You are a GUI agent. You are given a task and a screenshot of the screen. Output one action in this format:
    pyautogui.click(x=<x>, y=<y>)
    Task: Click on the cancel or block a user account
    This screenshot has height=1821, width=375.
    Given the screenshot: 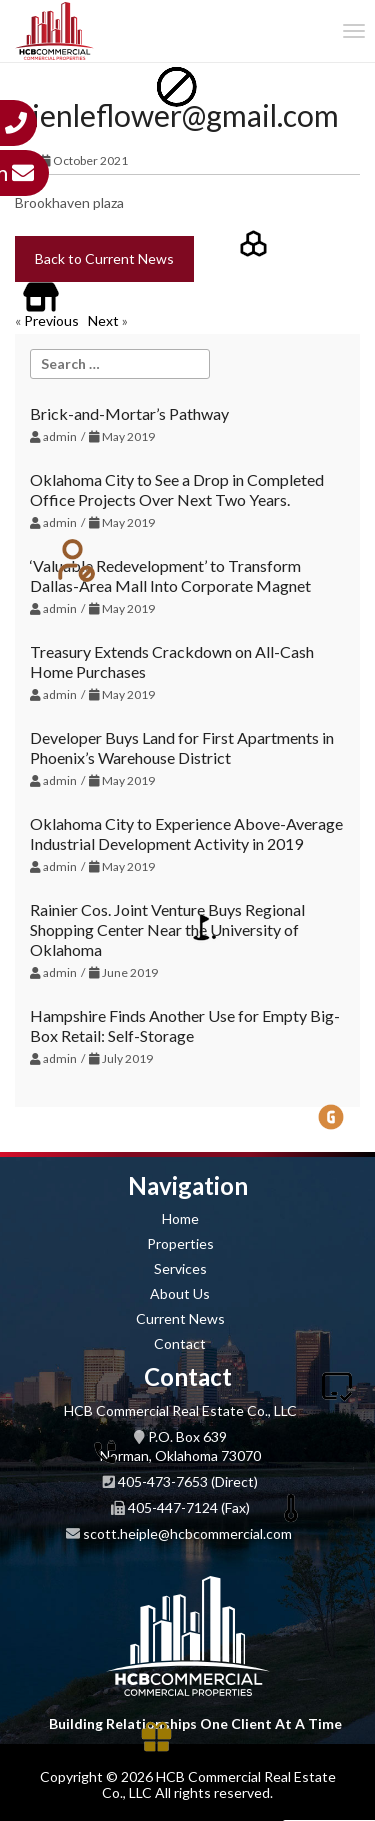 What is the action you would take?
    pyautogui.click(x=72, y=559)
    